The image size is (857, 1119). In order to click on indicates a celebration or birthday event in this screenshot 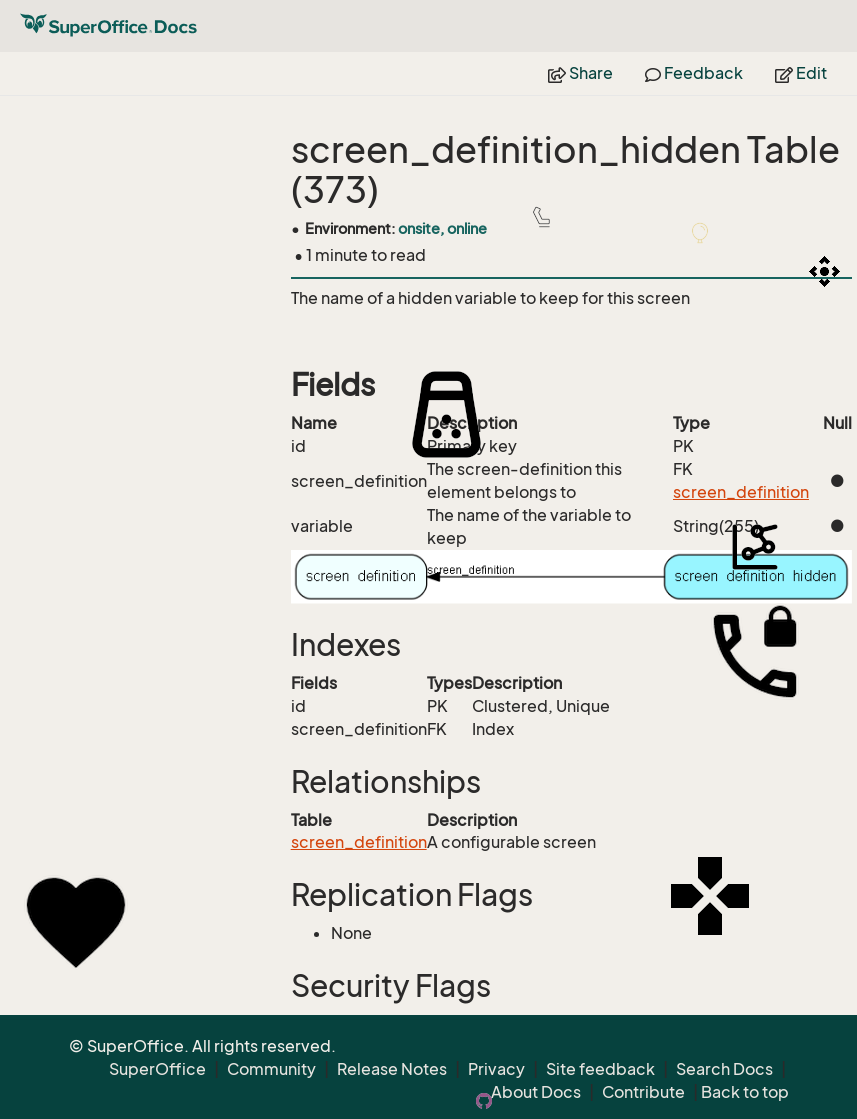, I will do `click(700, 233)`.